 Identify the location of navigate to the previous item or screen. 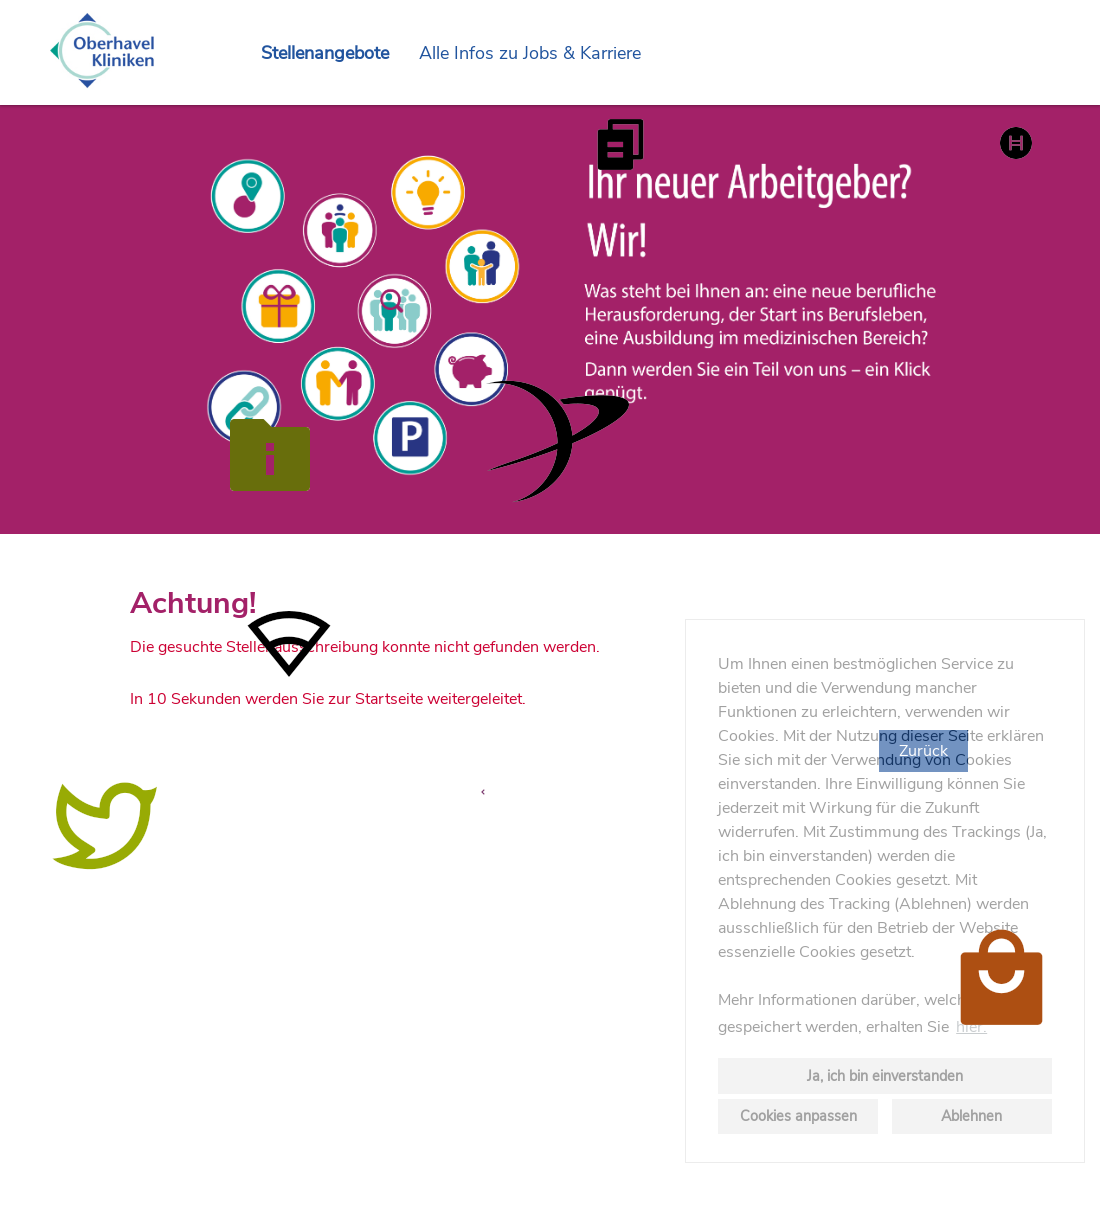
(483, 792).